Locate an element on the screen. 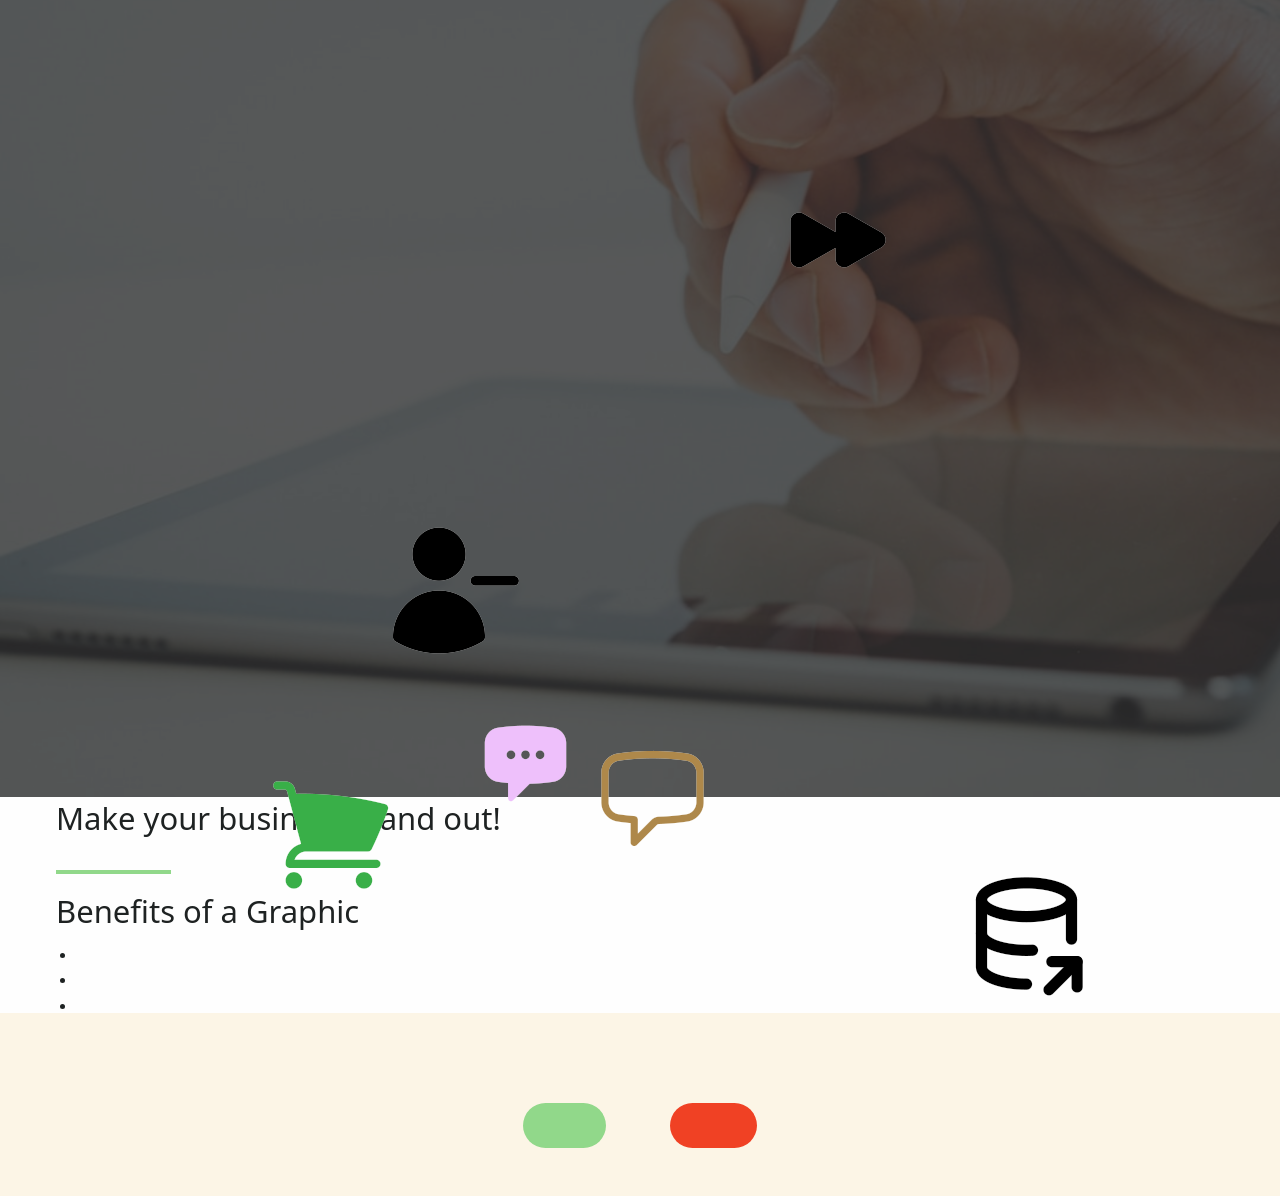 The image size is (1280, 1196). skip to the next track is located at coordinates (835, 236).